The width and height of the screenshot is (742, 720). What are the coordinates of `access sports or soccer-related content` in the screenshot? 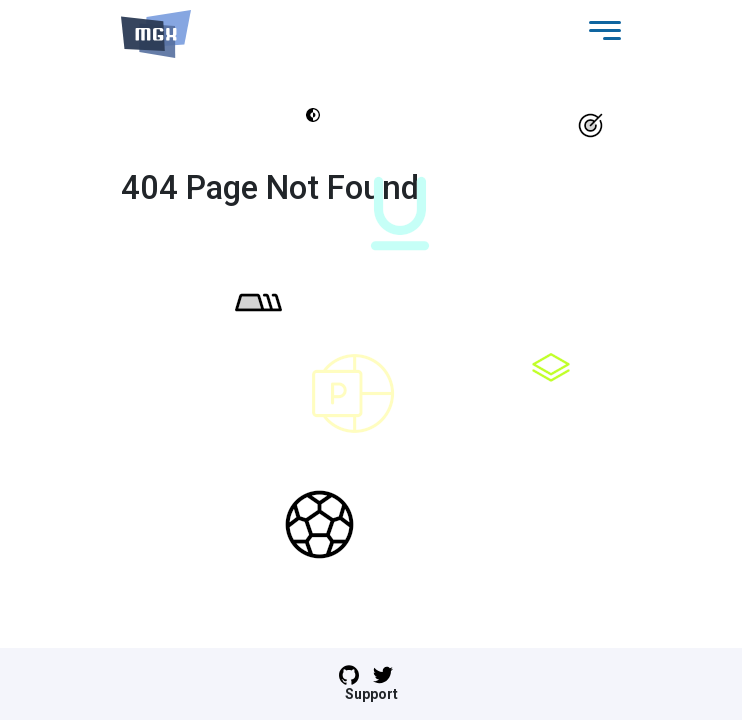 It's located at (319, 524).